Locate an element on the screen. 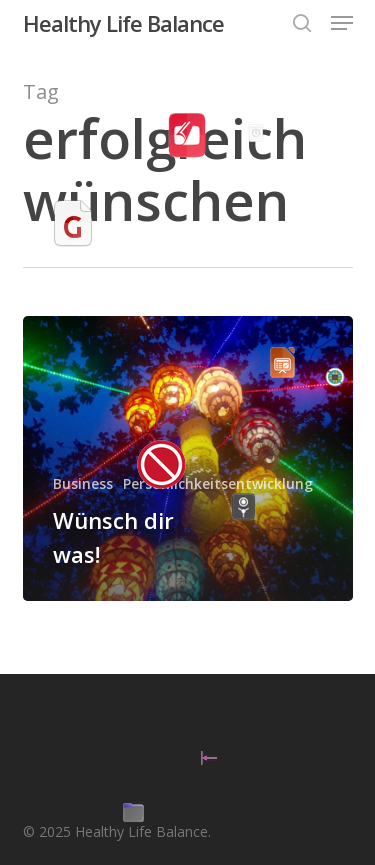 This screenshot has width=375, height=865. an eps vector file type indicator is located at coordinates (187, 135).